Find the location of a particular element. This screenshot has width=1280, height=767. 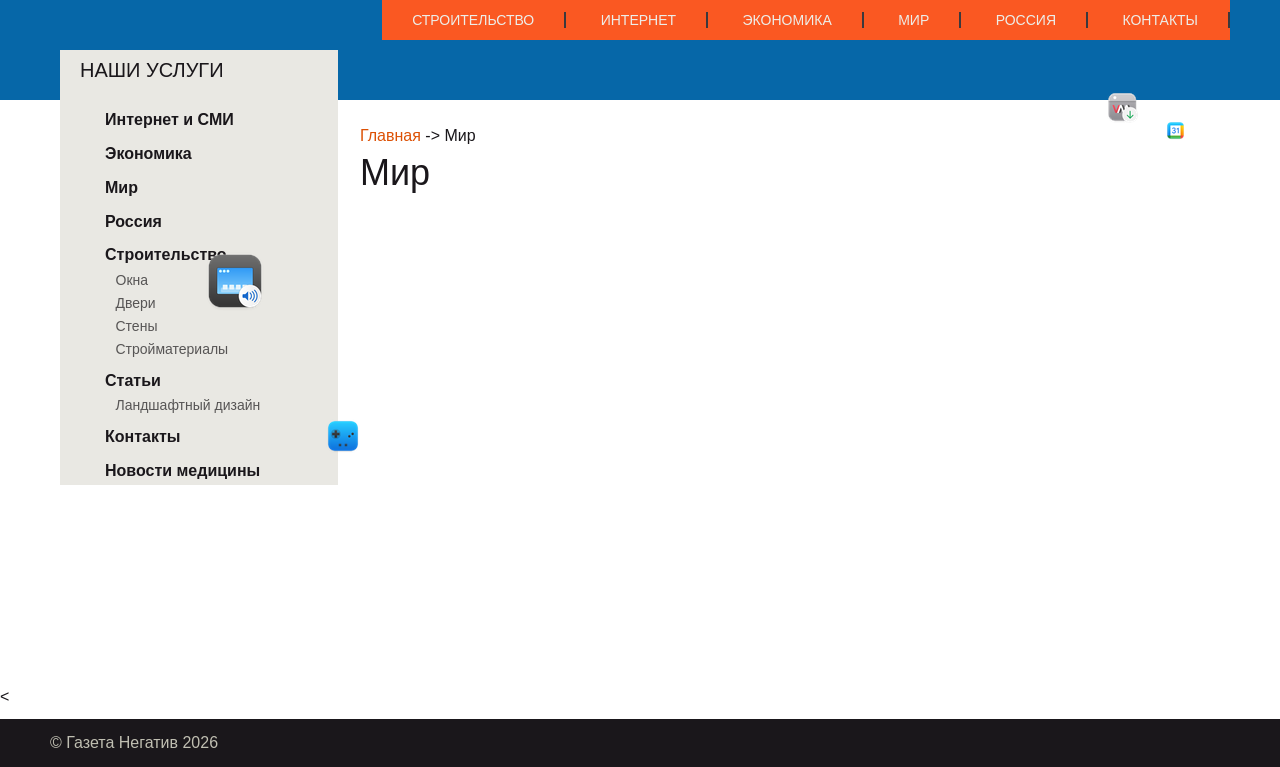

install a new virtual machine is located at coordinates (1122, 107).